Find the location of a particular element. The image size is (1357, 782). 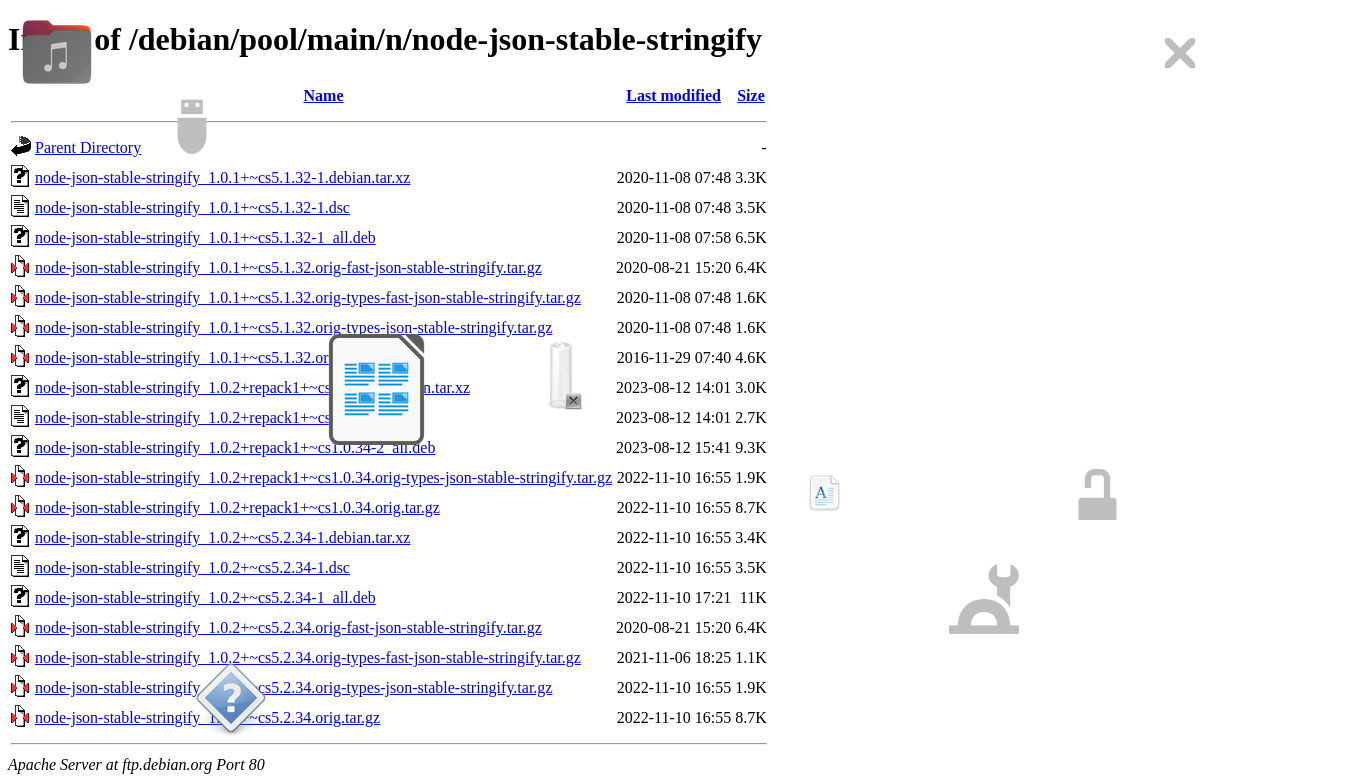

open your music folder is located at coordinates (57, 52).